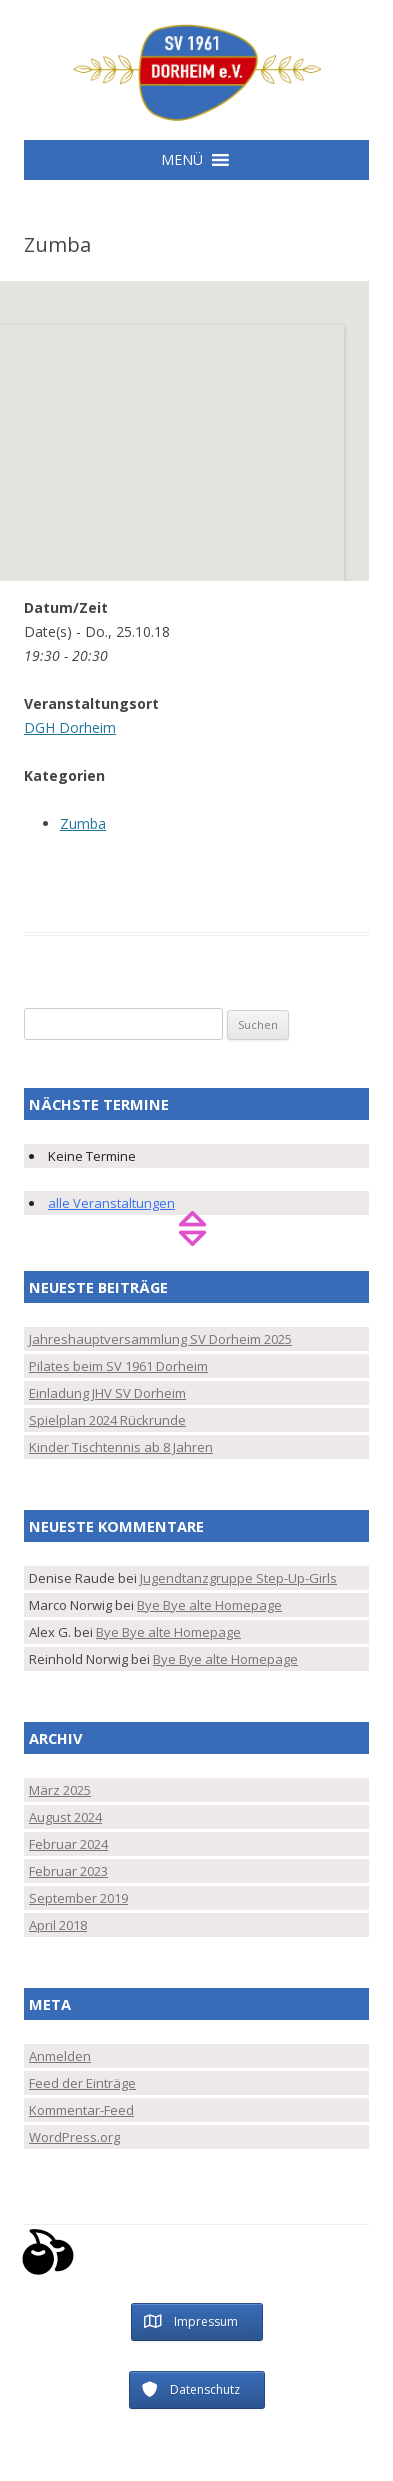 The image size is (393, 2481). I want to click on expand or collapse a dropdown menu, so click(192, 1228).